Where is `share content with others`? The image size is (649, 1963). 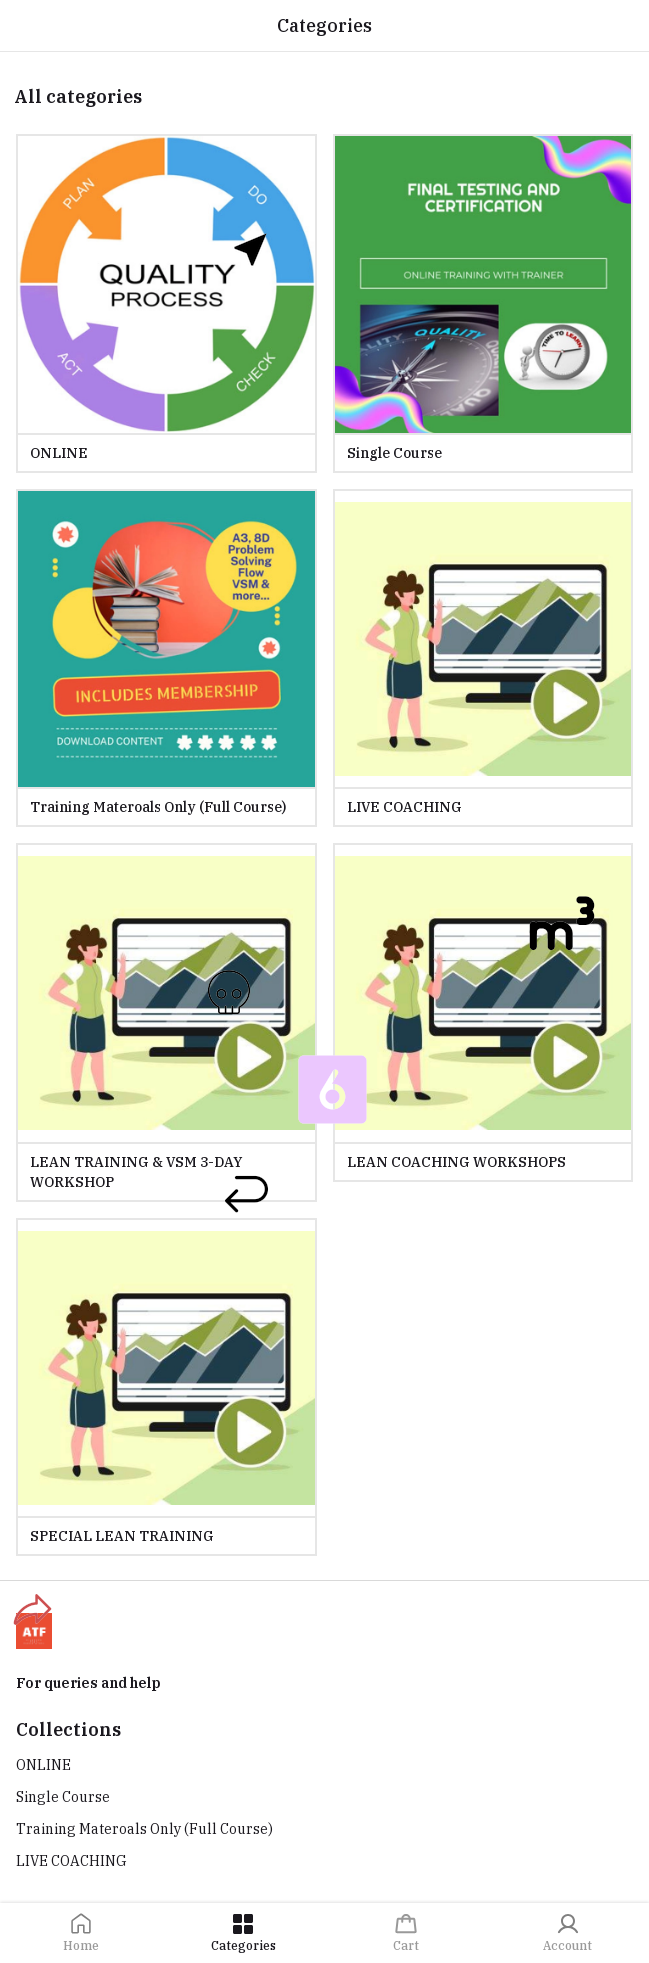
share content with others is located at coordinates (32, 1611).